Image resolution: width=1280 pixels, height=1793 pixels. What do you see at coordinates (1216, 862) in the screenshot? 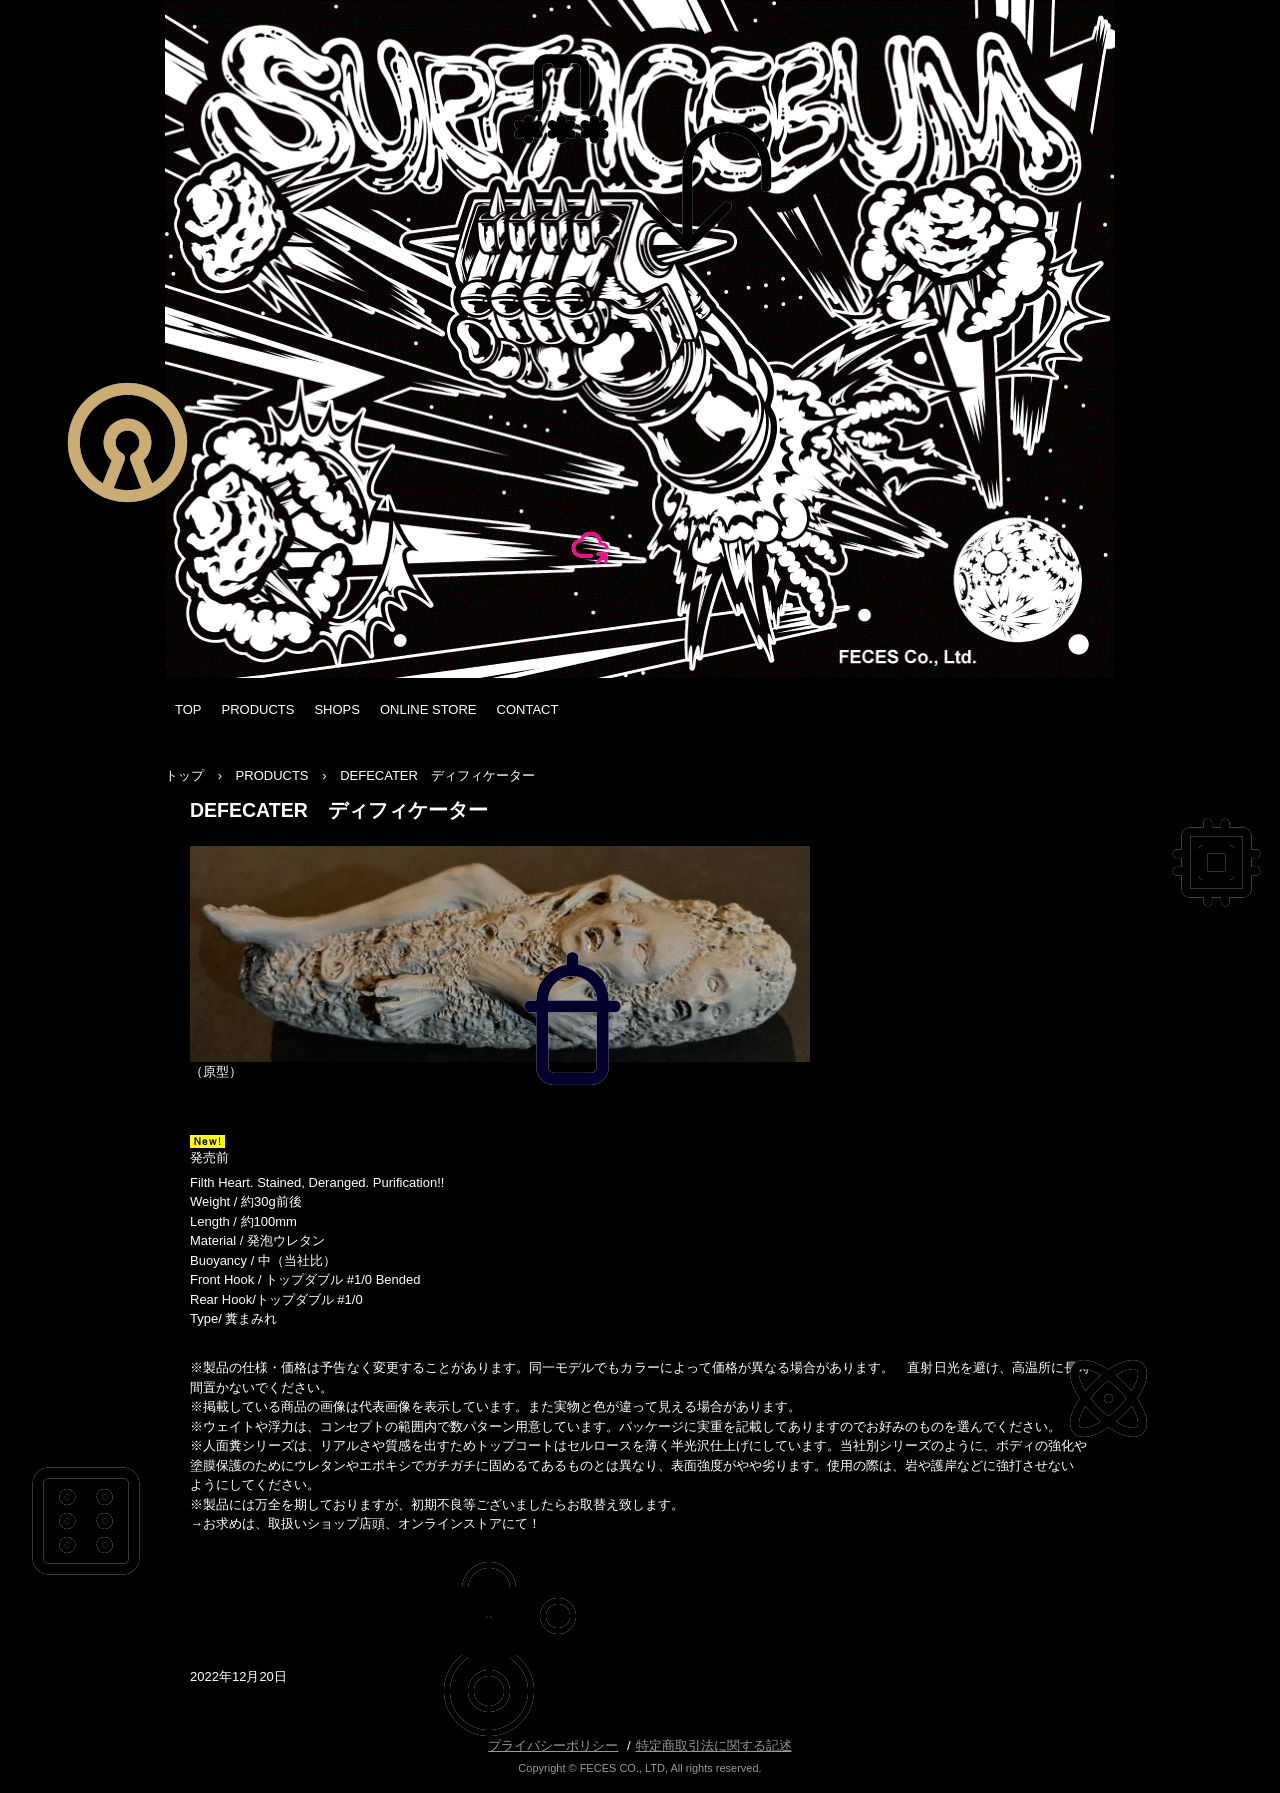
I see `view system processor information` at bounding box center [1216, 862].